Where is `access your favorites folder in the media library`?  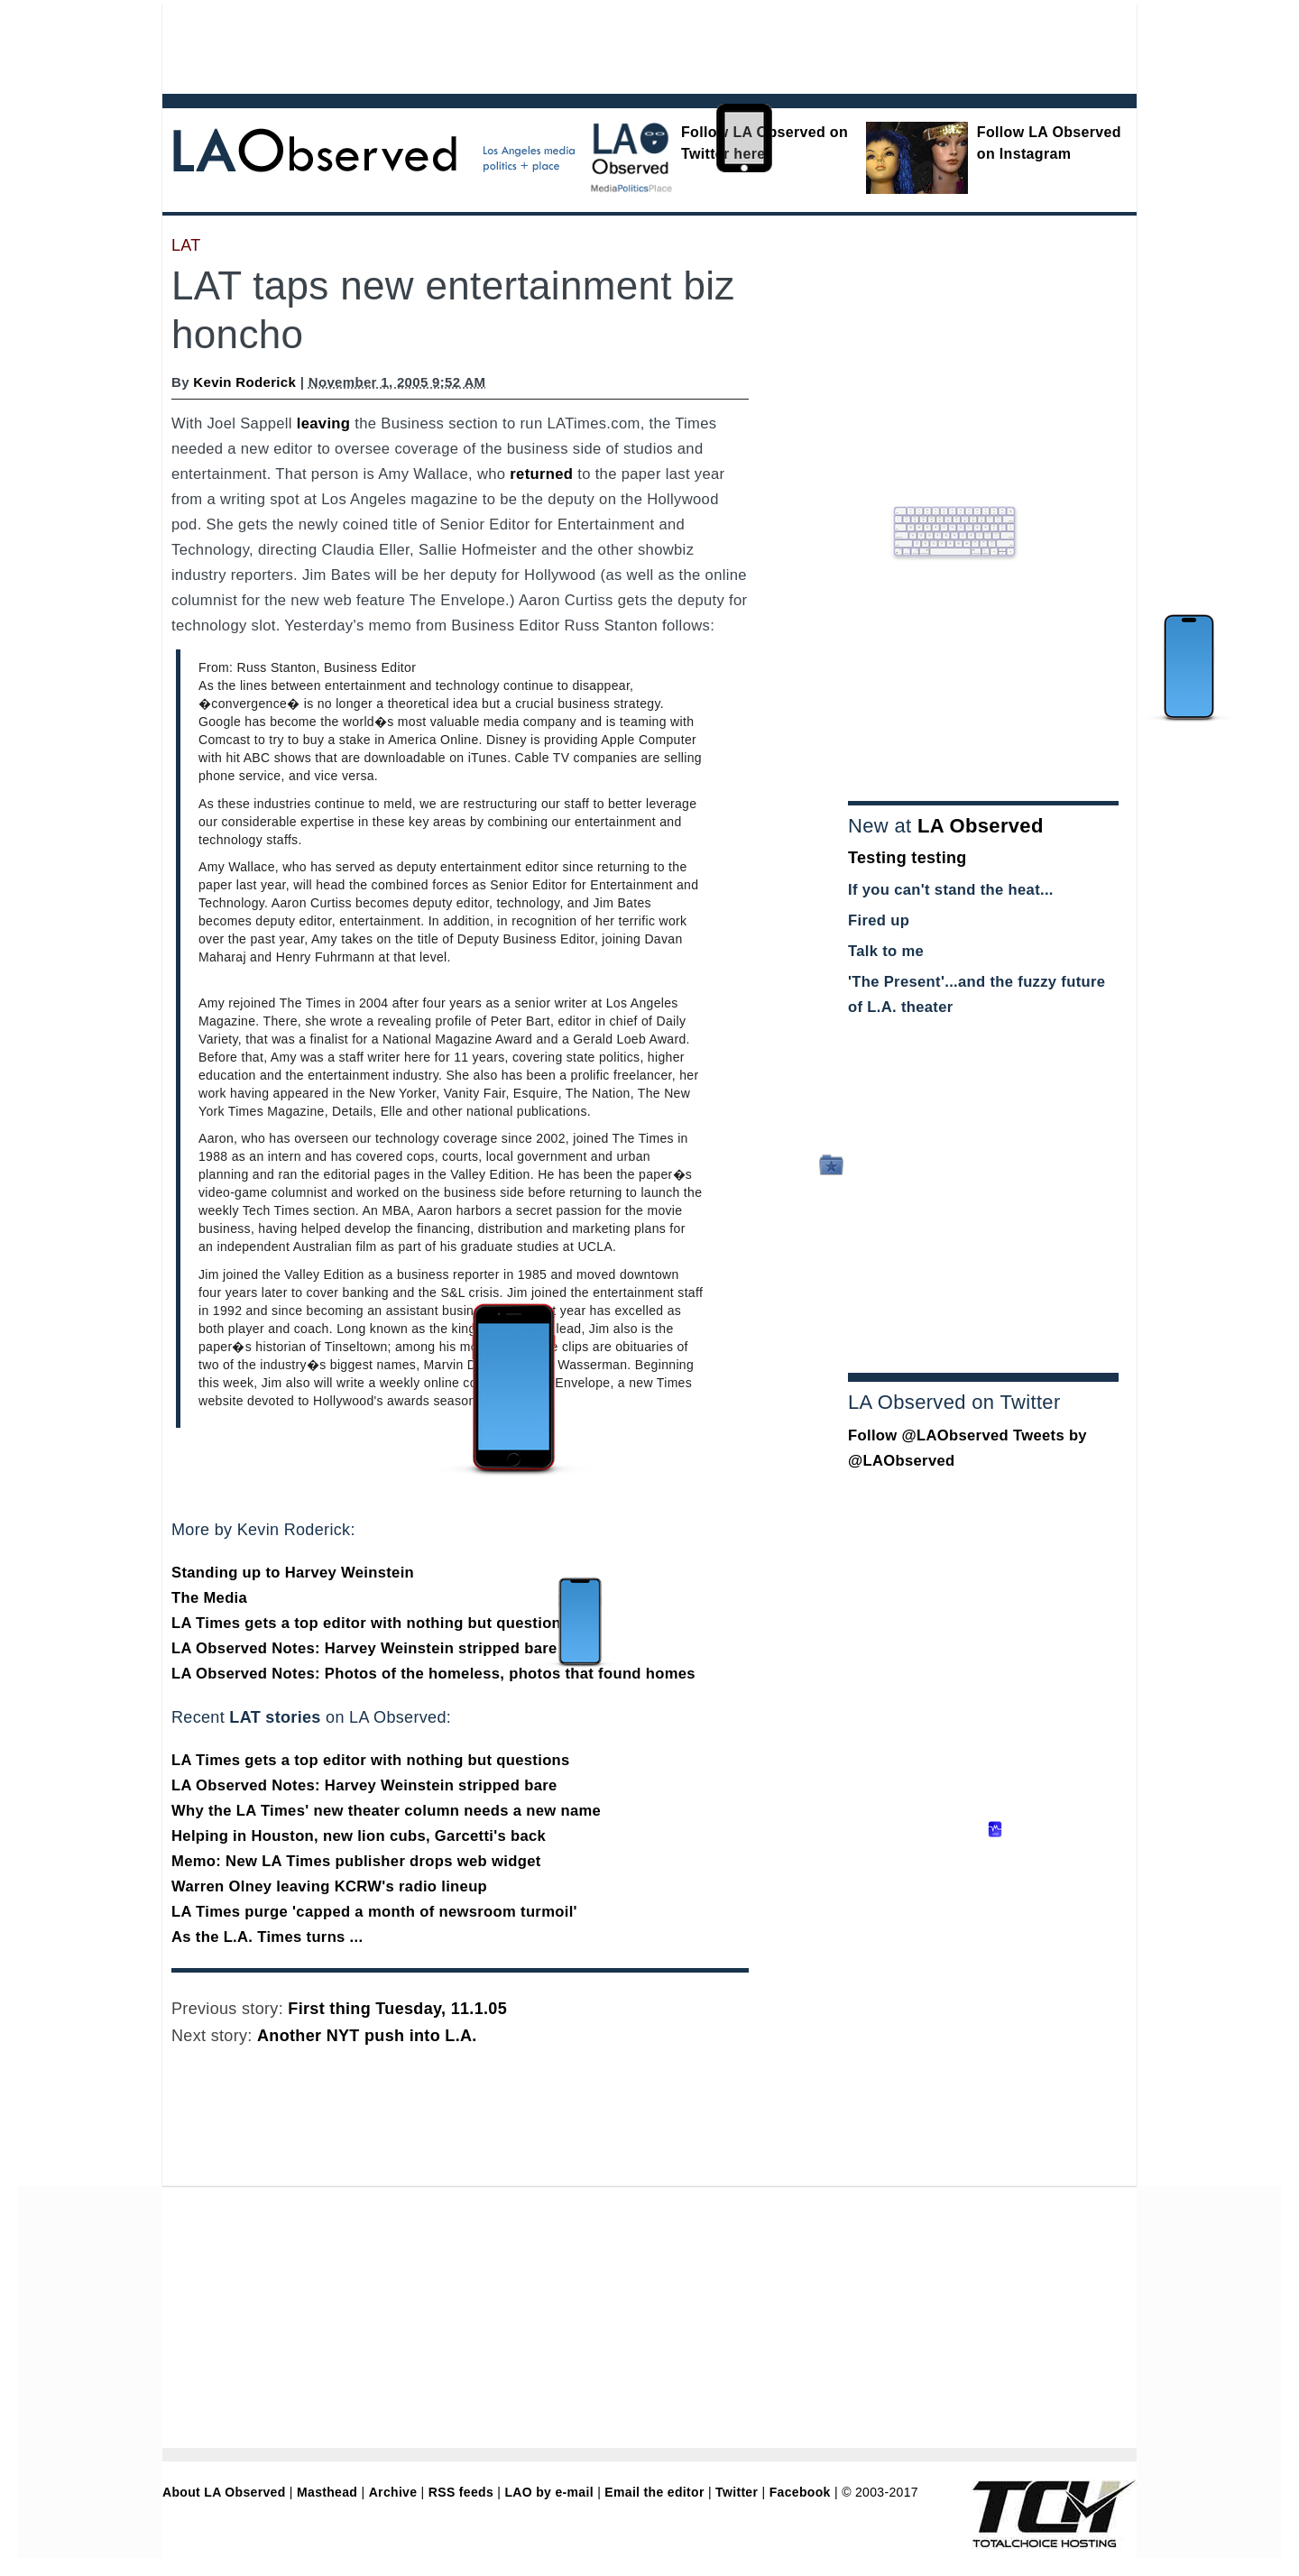
access your favorites folder in the media library is located at coordinates (831, 1164).